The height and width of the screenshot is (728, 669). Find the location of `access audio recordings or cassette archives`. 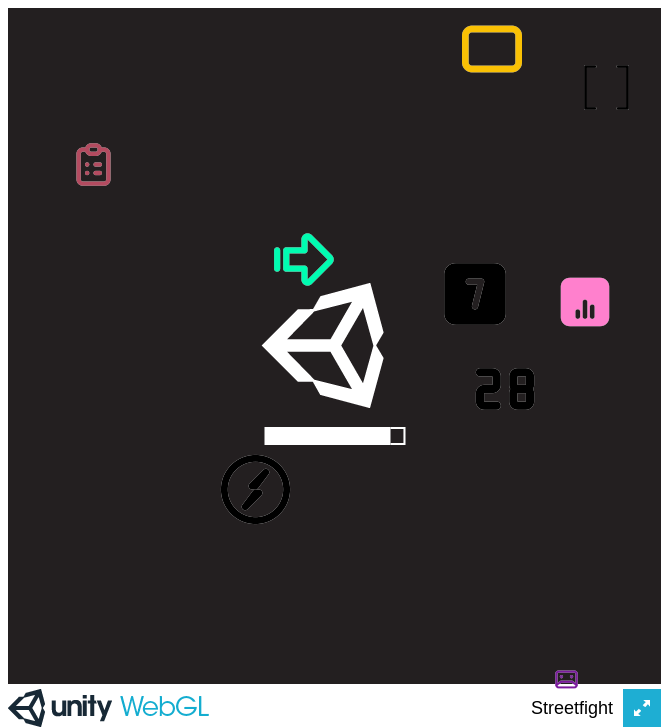

access audio recordings or cassette archives is located at coordinates (566, 679).